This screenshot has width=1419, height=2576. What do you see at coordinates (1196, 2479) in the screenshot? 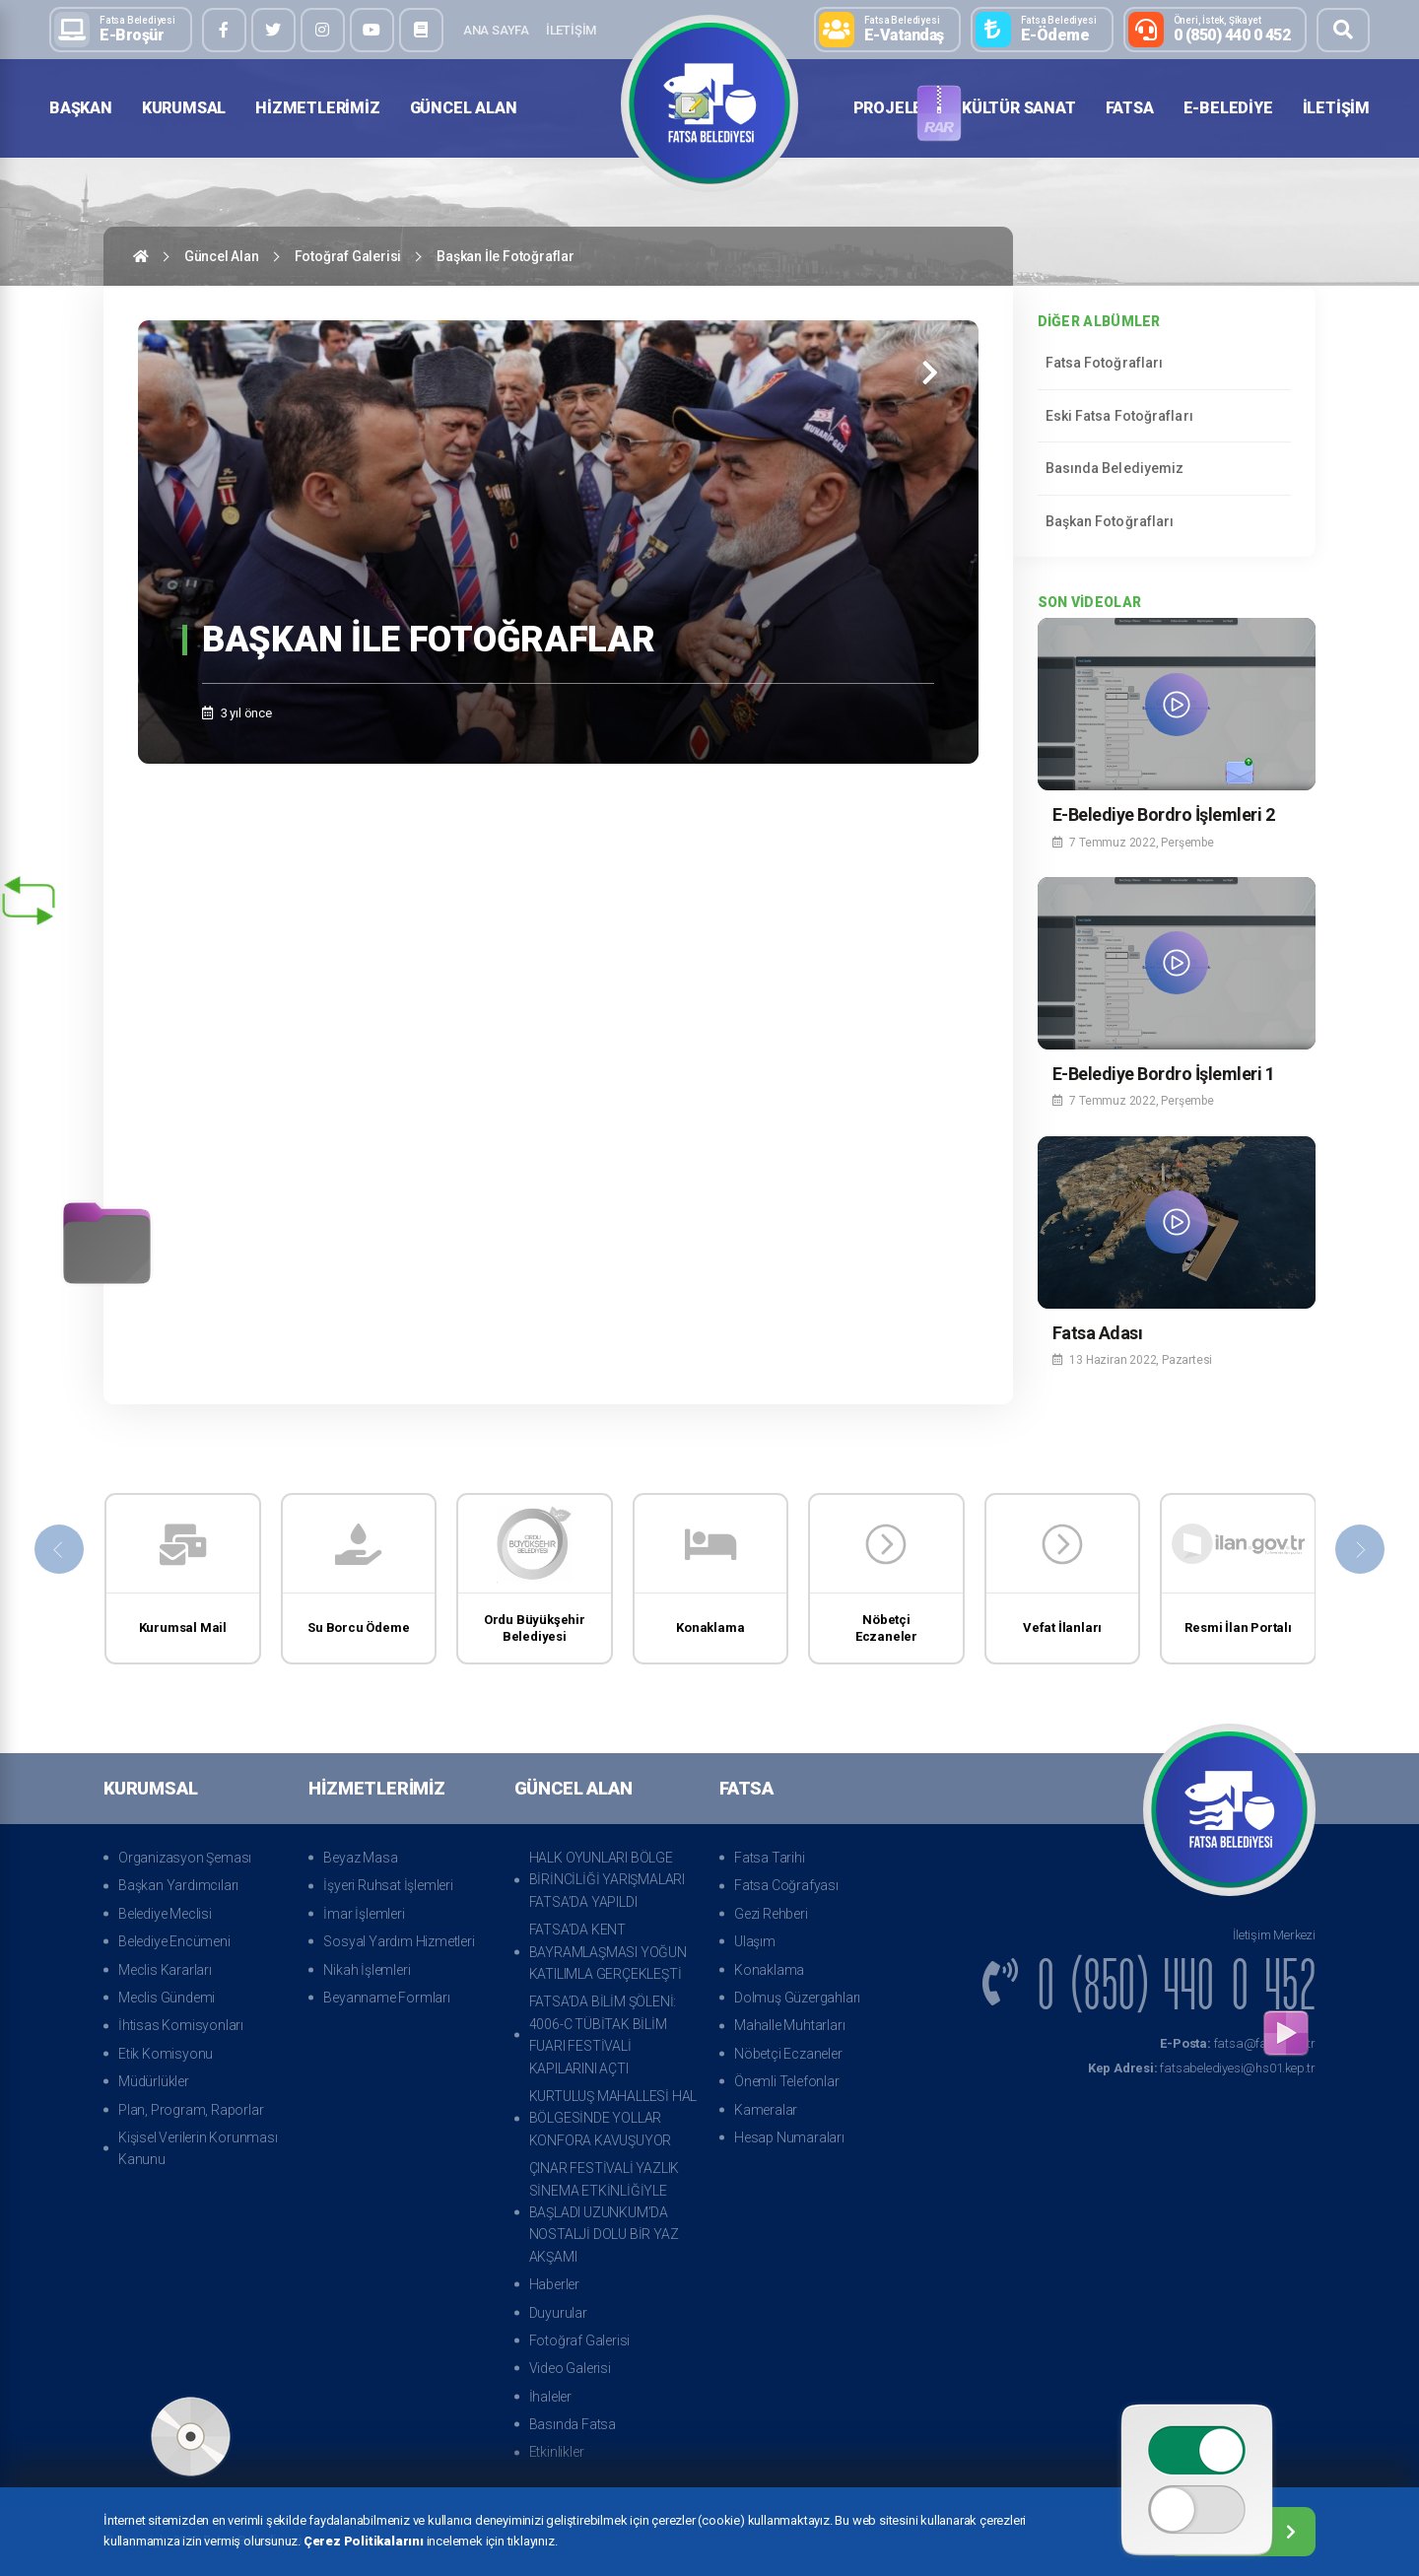
I see `open unity tweak tool settings` at bounding box center [1196, 2479].